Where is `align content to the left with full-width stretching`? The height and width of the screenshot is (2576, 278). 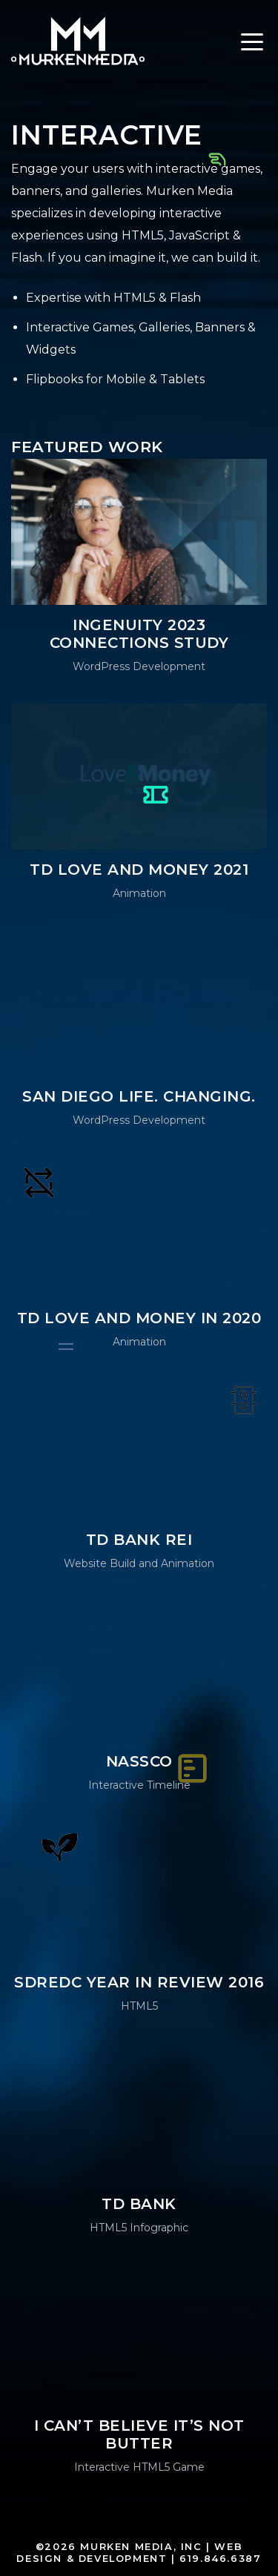
align content to the left with full-width stretching is located at coordinates (192, 1768).